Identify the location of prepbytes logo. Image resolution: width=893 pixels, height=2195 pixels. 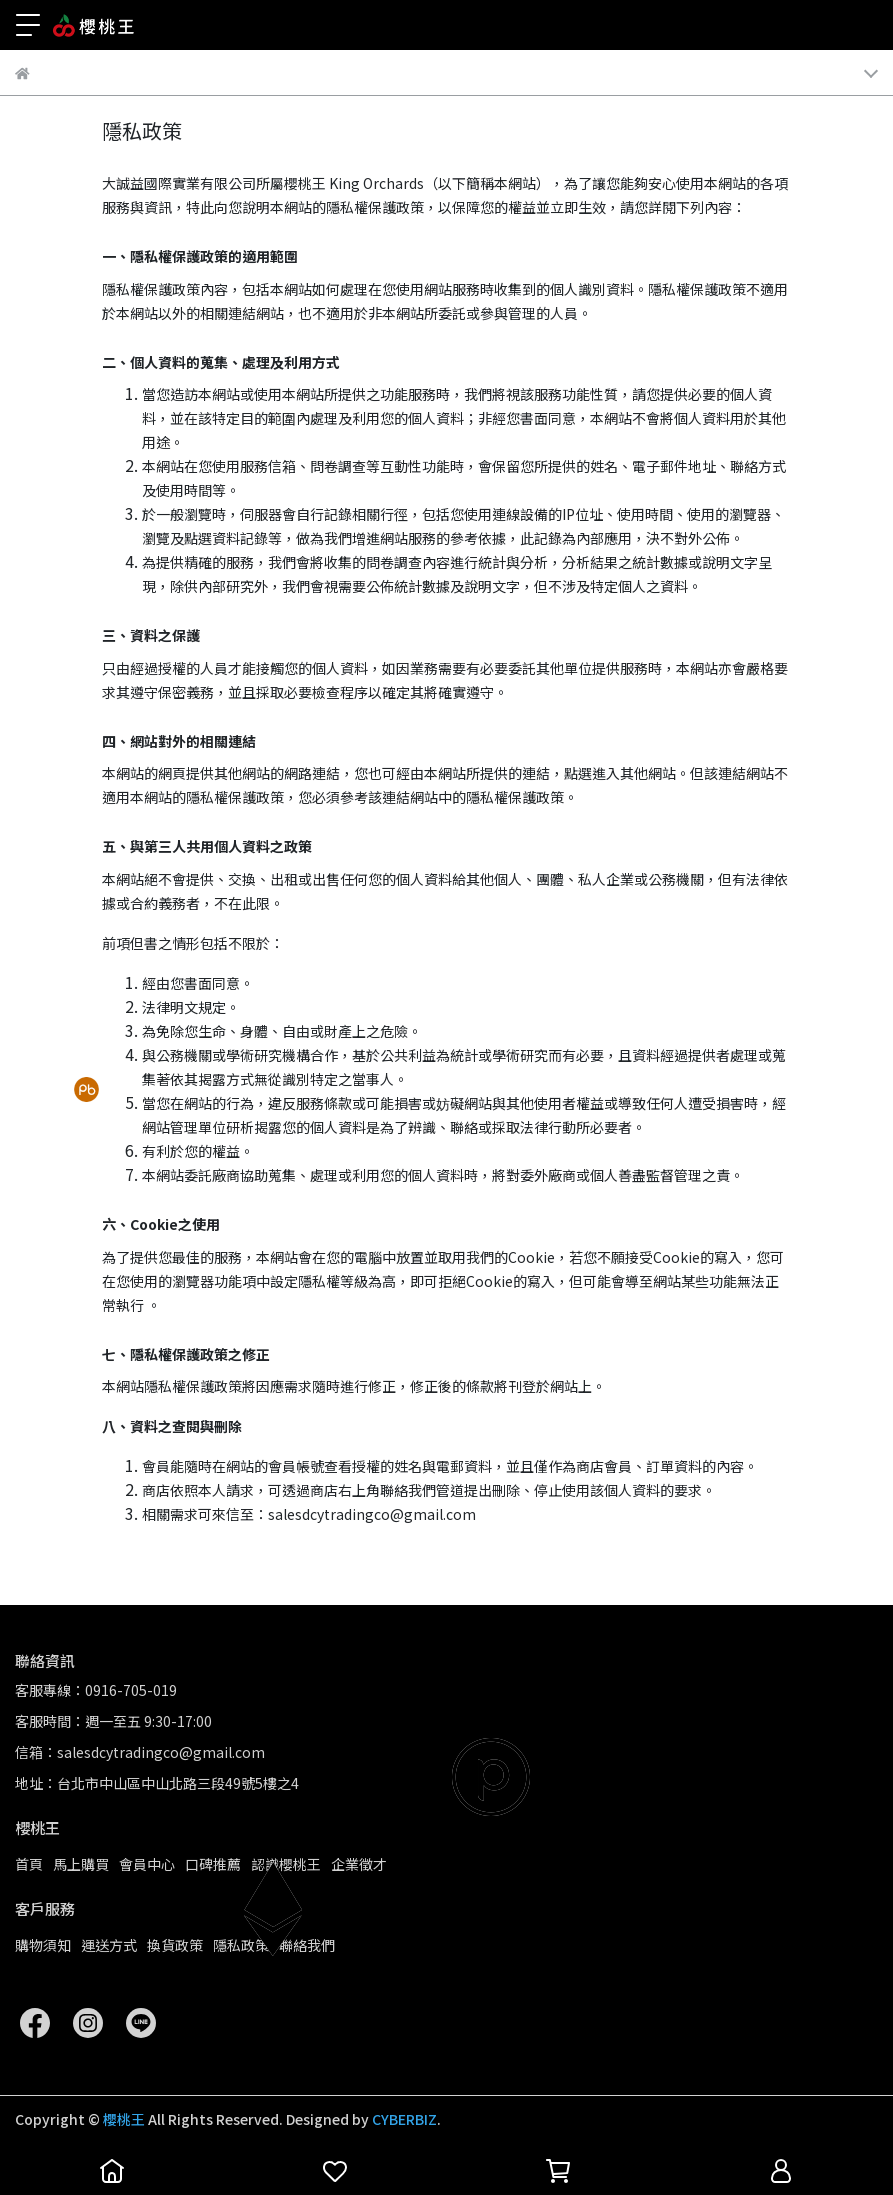
(86, 1089).